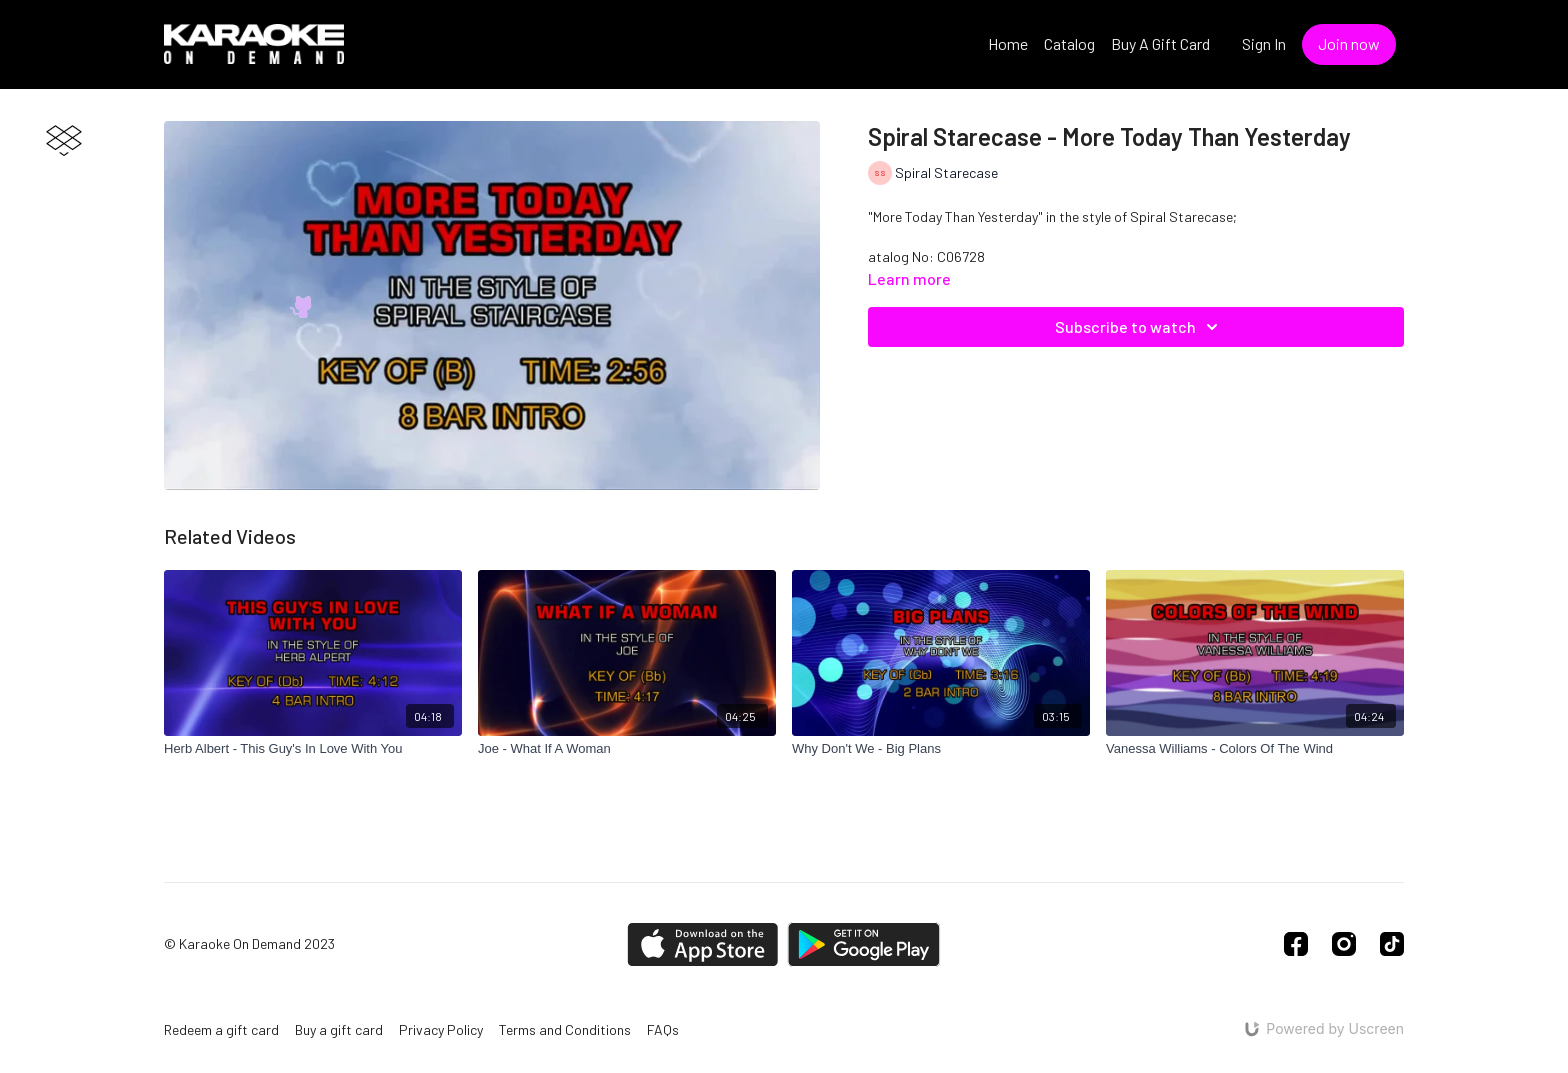 This screenshot has width=1568, height=1073. Describe the element at coordinates (64, 139) in the screenshot. I see `access dropbox cloud storage` at that location.